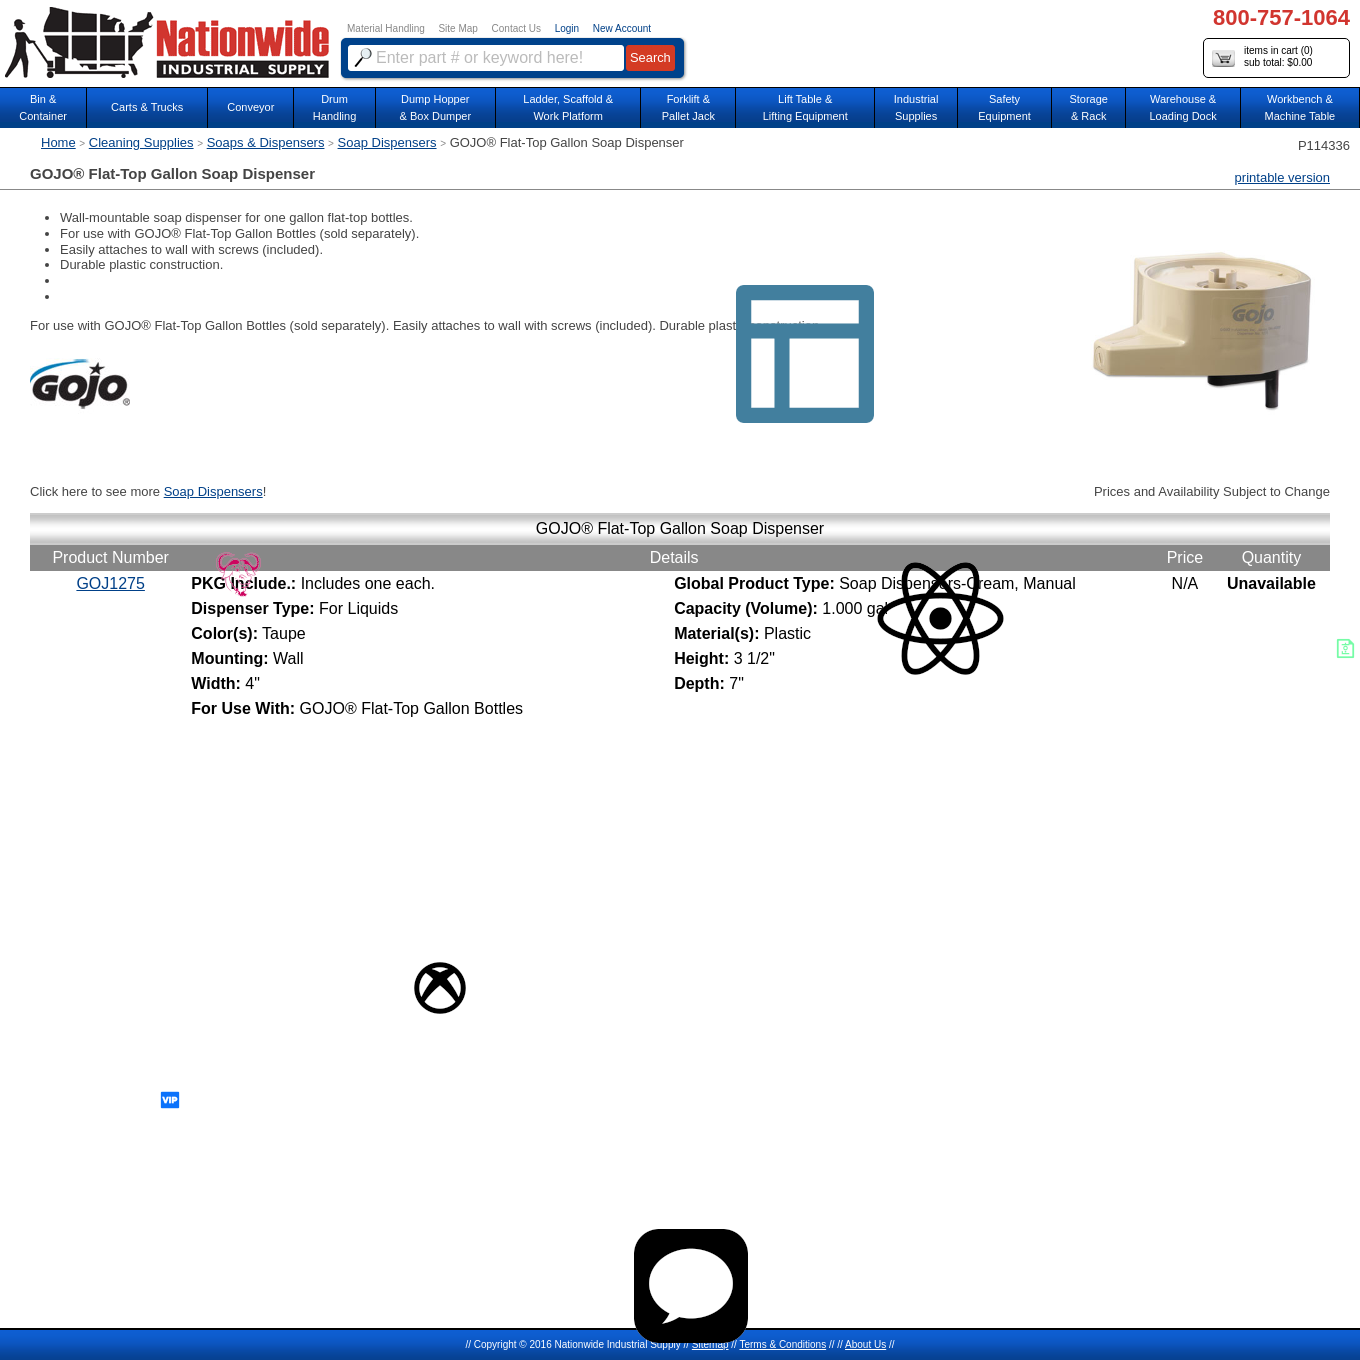  What do you see at coordinates (170, 1100) in the screenshot?
I see `indicates VIP or premium membership status` at bounding box center [170, 1100].